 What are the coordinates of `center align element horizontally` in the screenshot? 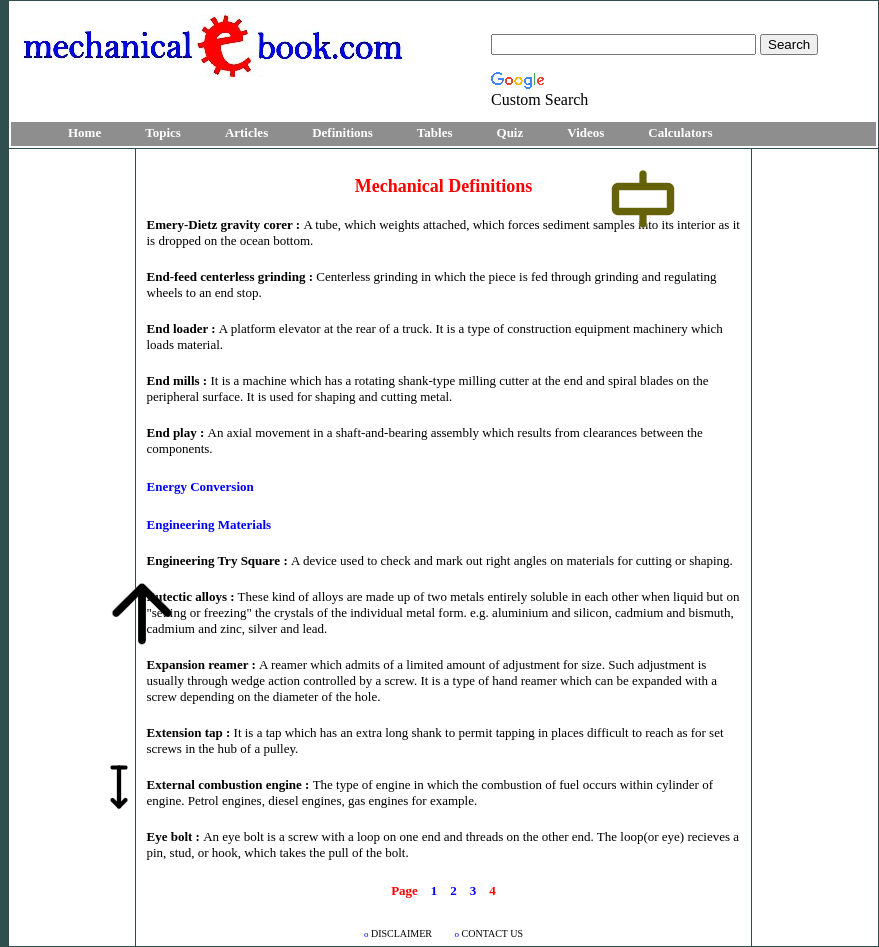 It's located at (643, 199).